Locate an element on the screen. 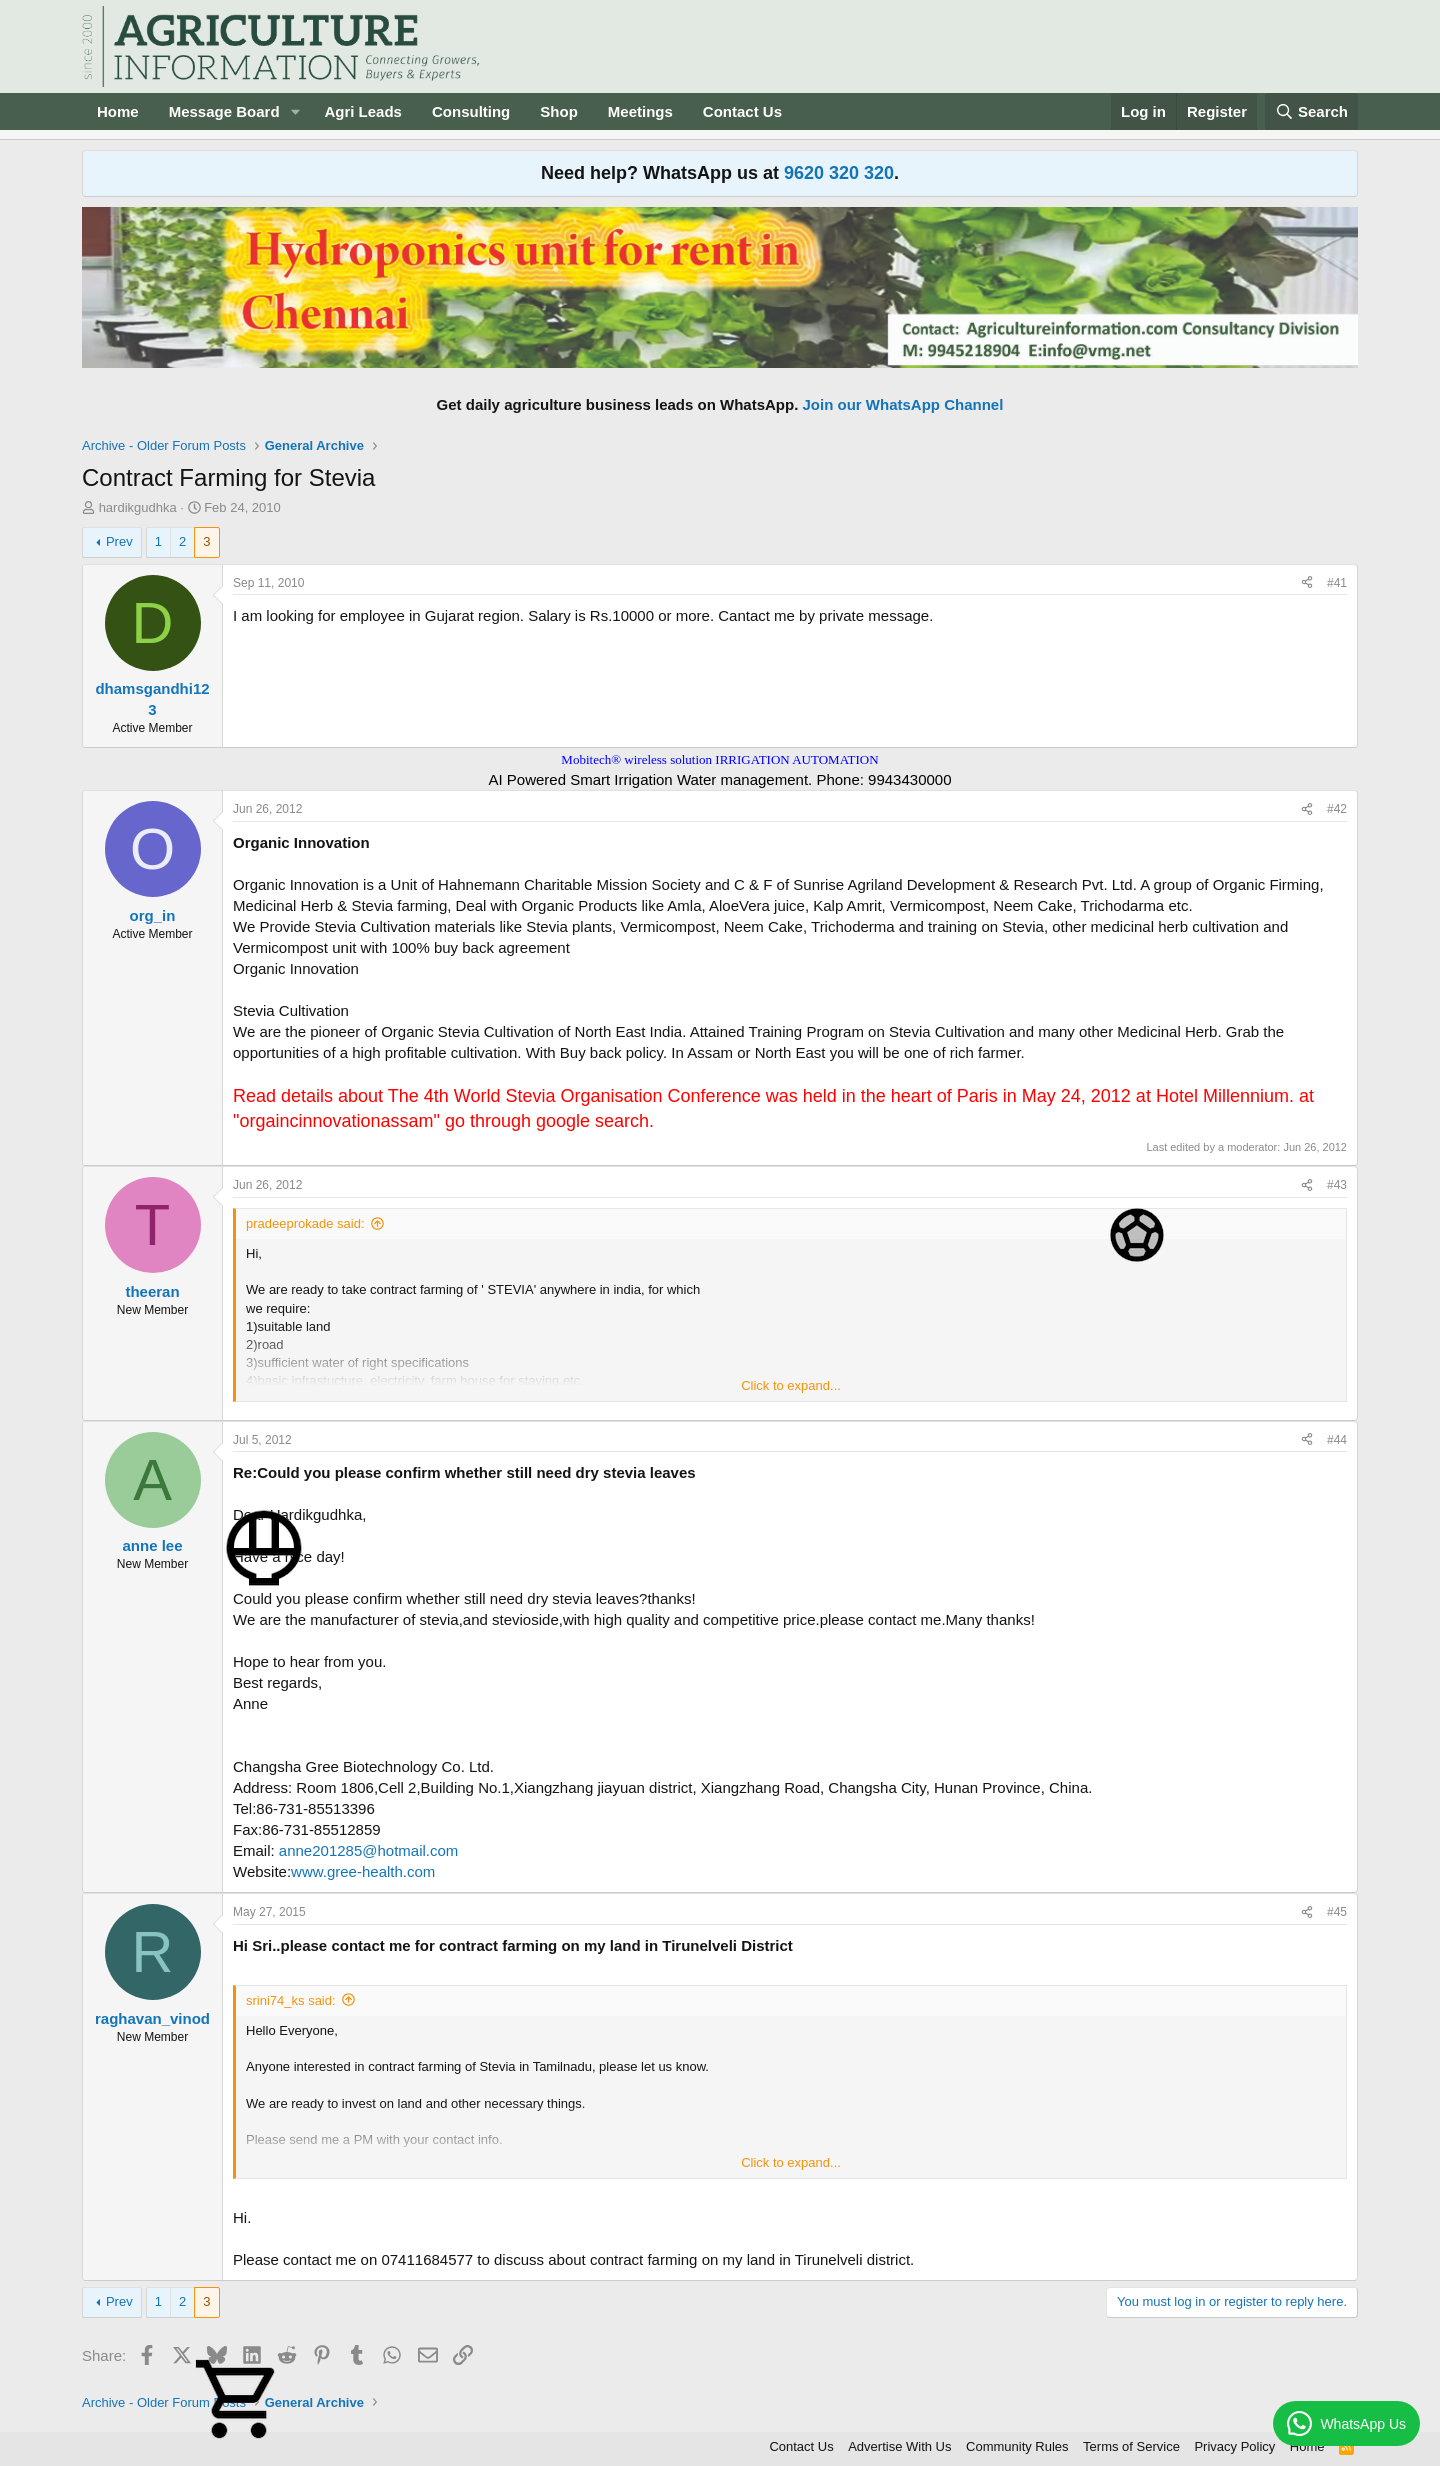  browse asian cuisine or rice dishes is located at coordinates (264, 1548).